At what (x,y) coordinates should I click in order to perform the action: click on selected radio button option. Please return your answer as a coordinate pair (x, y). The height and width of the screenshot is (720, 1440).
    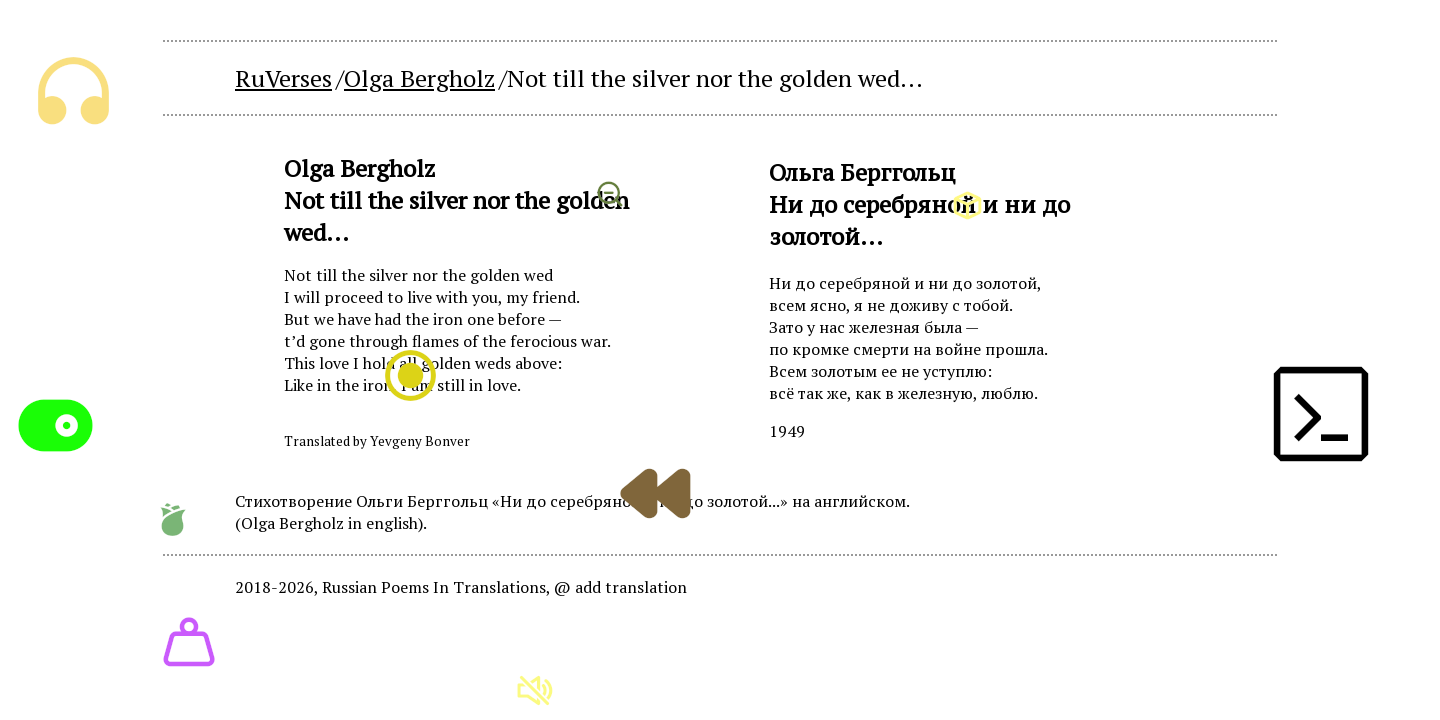
    Looking at the image, I should click on (410, 375).